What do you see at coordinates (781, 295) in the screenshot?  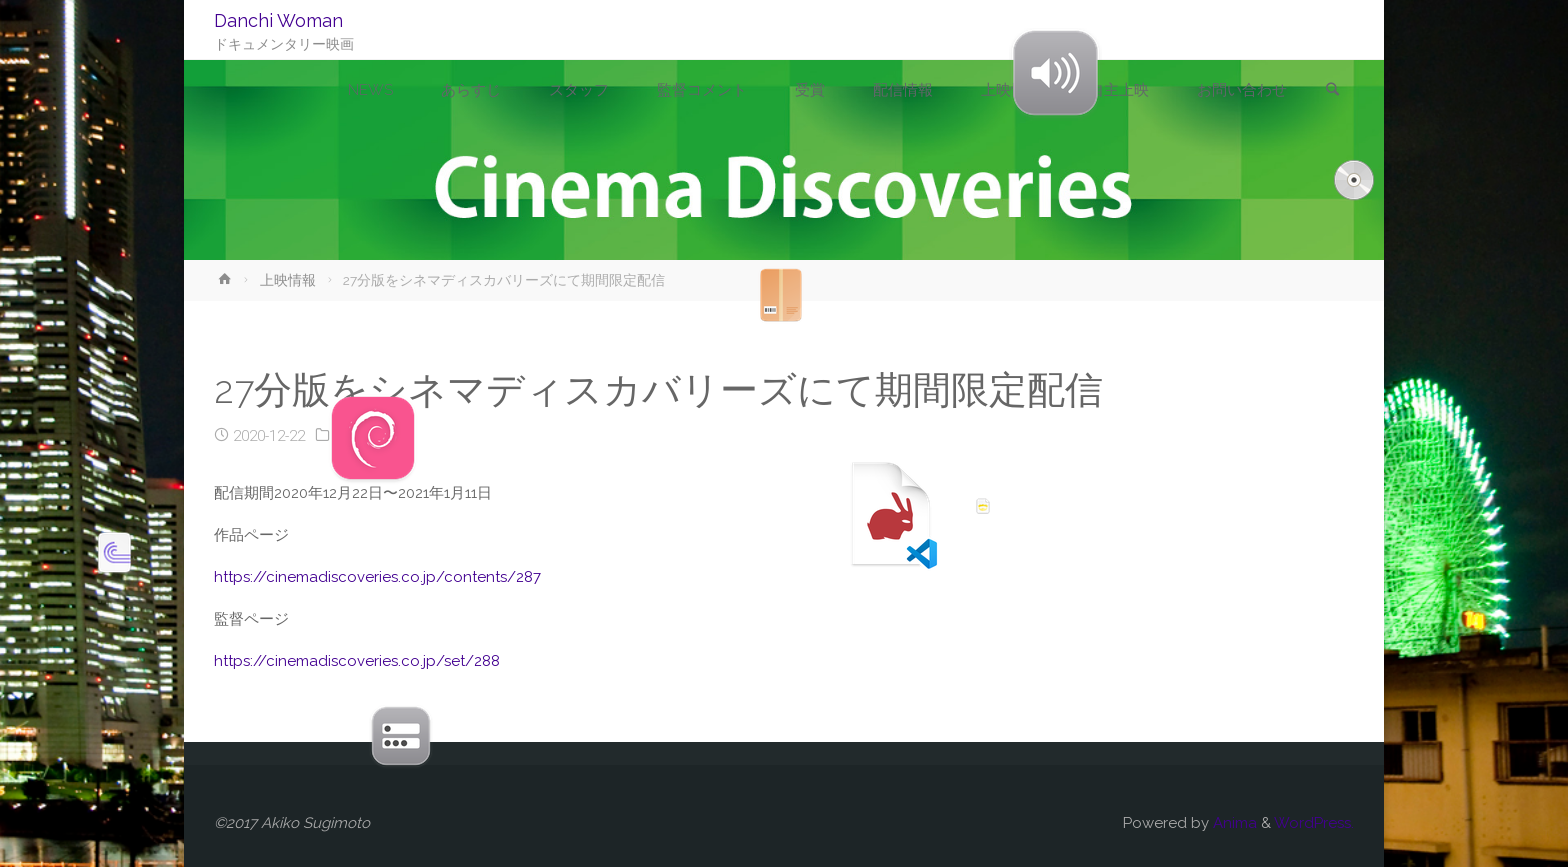 I see `open a compressed archive file` at bounding box center [781, 295].